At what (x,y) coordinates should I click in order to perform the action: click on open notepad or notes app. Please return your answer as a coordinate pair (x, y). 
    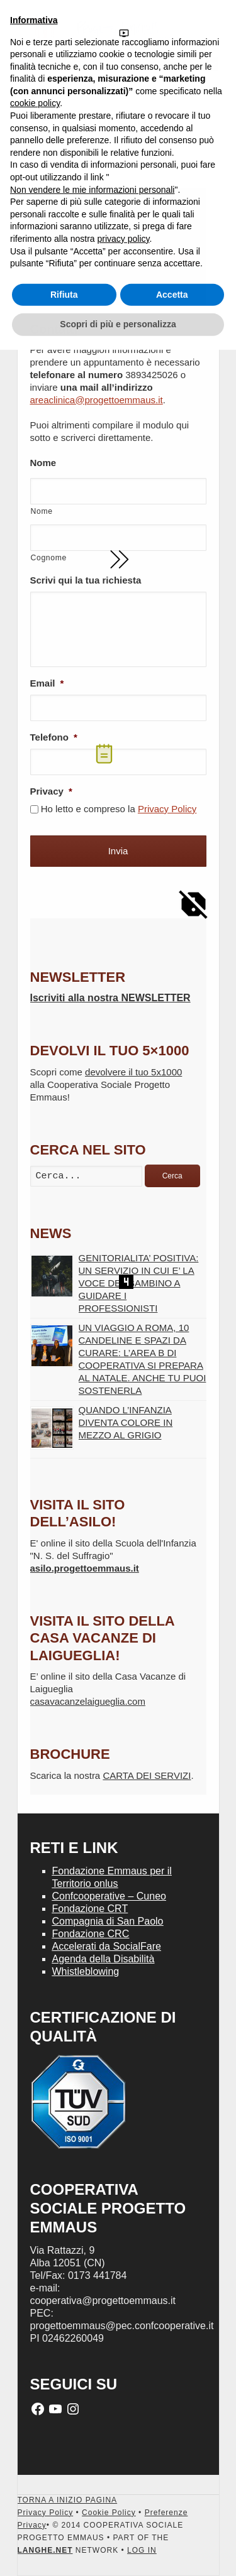
    Looking at the image, I should click on (104, 754).